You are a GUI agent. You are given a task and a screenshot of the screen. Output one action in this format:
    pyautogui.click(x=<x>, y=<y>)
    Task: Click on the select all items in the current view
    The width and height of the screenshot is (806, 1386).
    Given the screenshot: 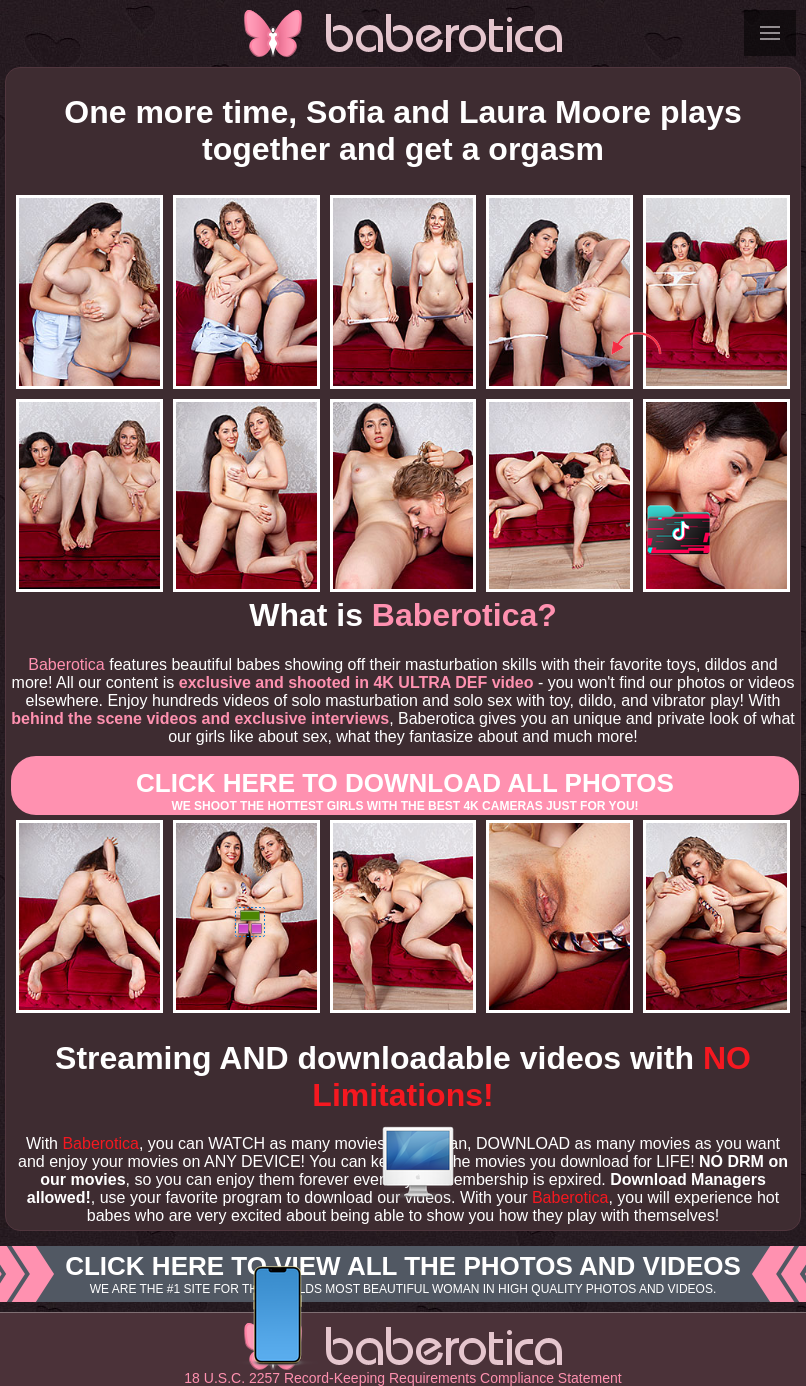 What is the action you would take?
    pyautogui.click(x=250, y=922)
    